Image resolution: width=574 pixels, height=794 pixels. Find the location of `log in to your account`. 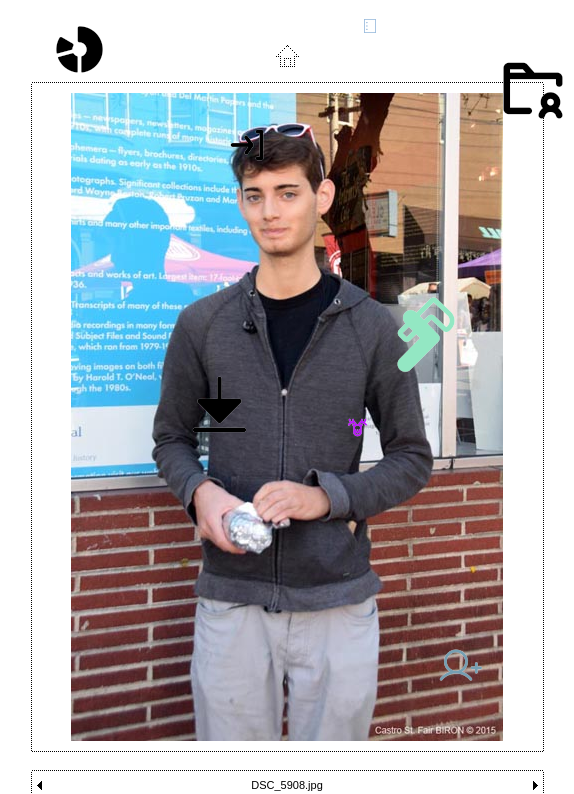

log in to your account is located at coordinates (248, 145).